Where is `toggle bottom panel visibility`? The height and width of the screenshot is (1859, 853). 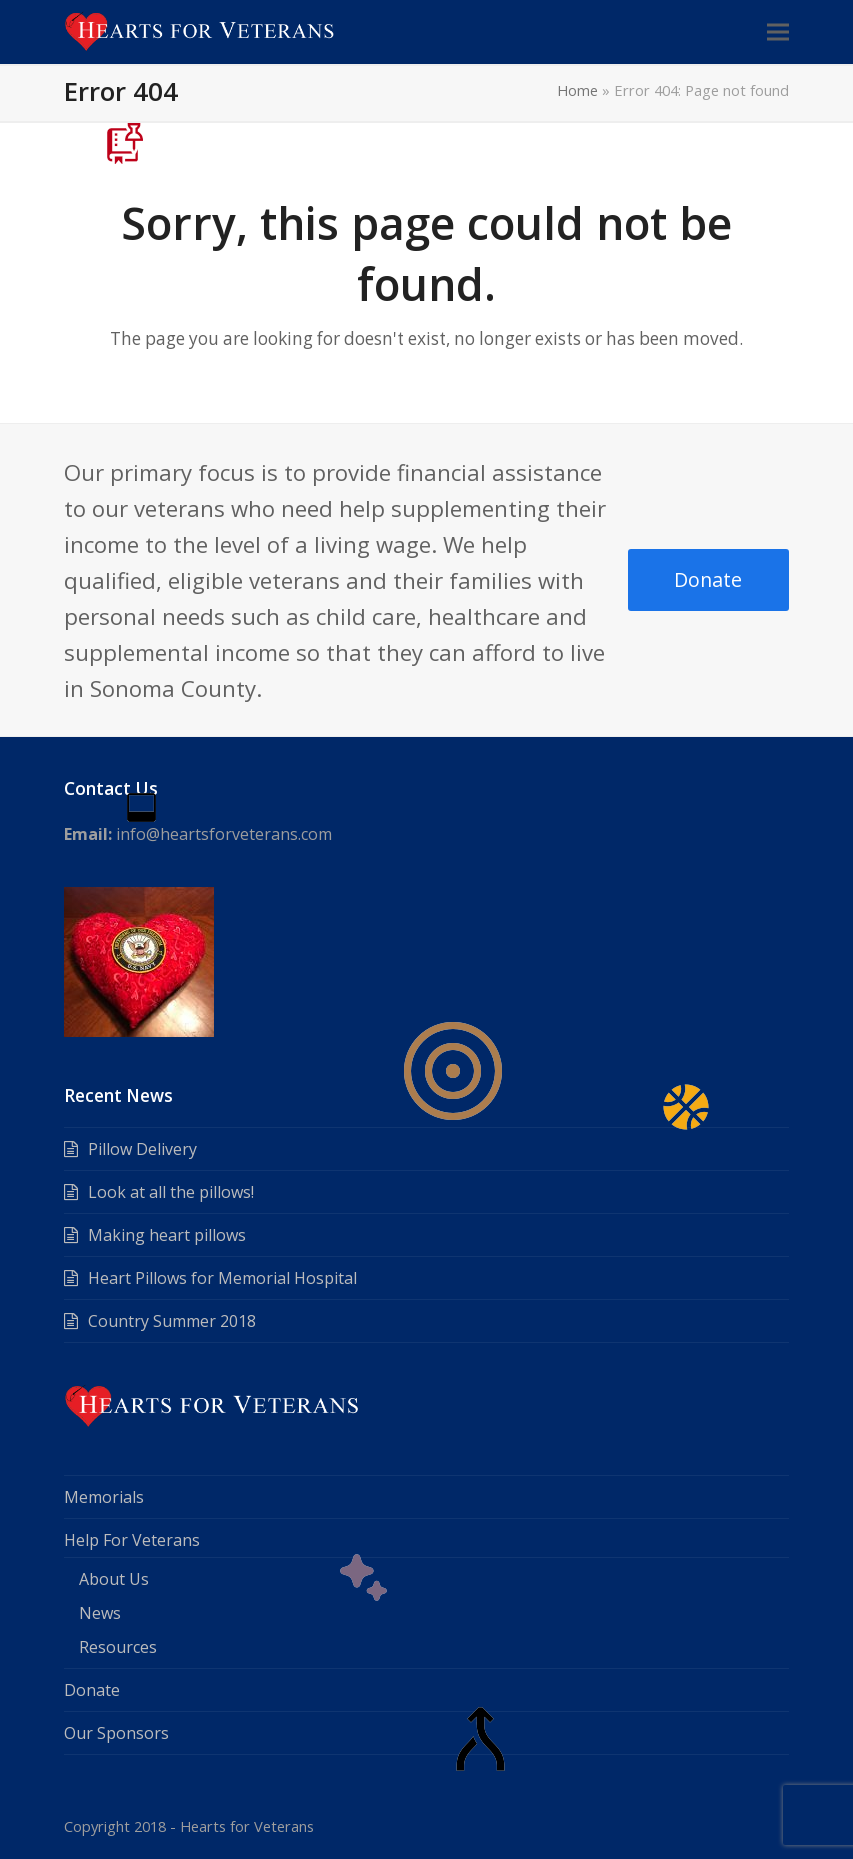 toggle bottom panel visibility is located at coordinates (141, 807).